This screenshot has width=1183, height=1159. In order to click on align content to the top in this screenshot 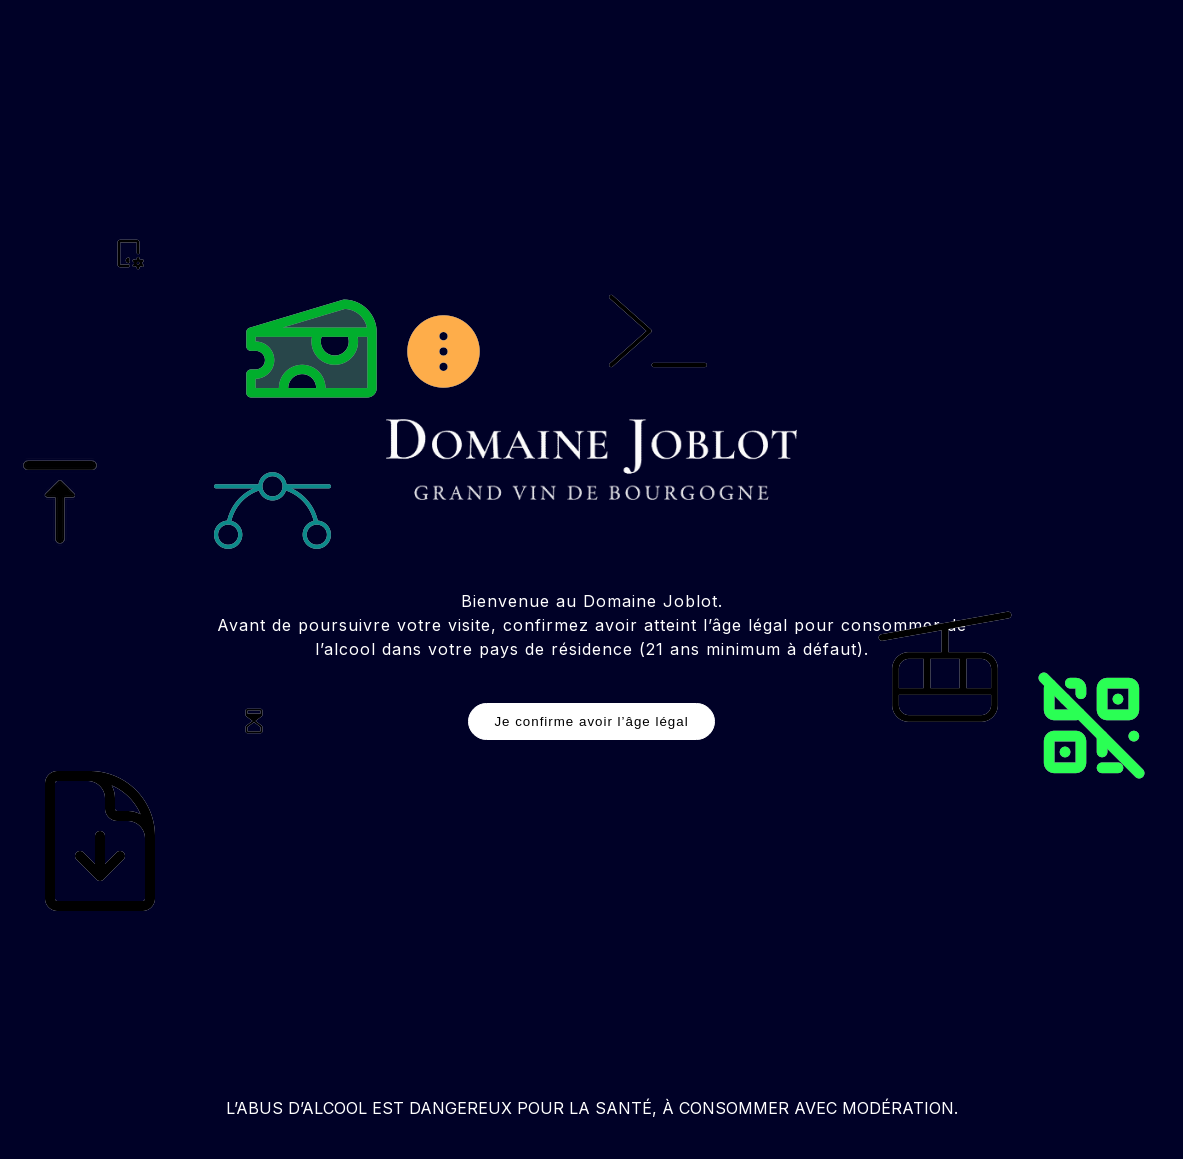, I will do `click(60, 502)`.